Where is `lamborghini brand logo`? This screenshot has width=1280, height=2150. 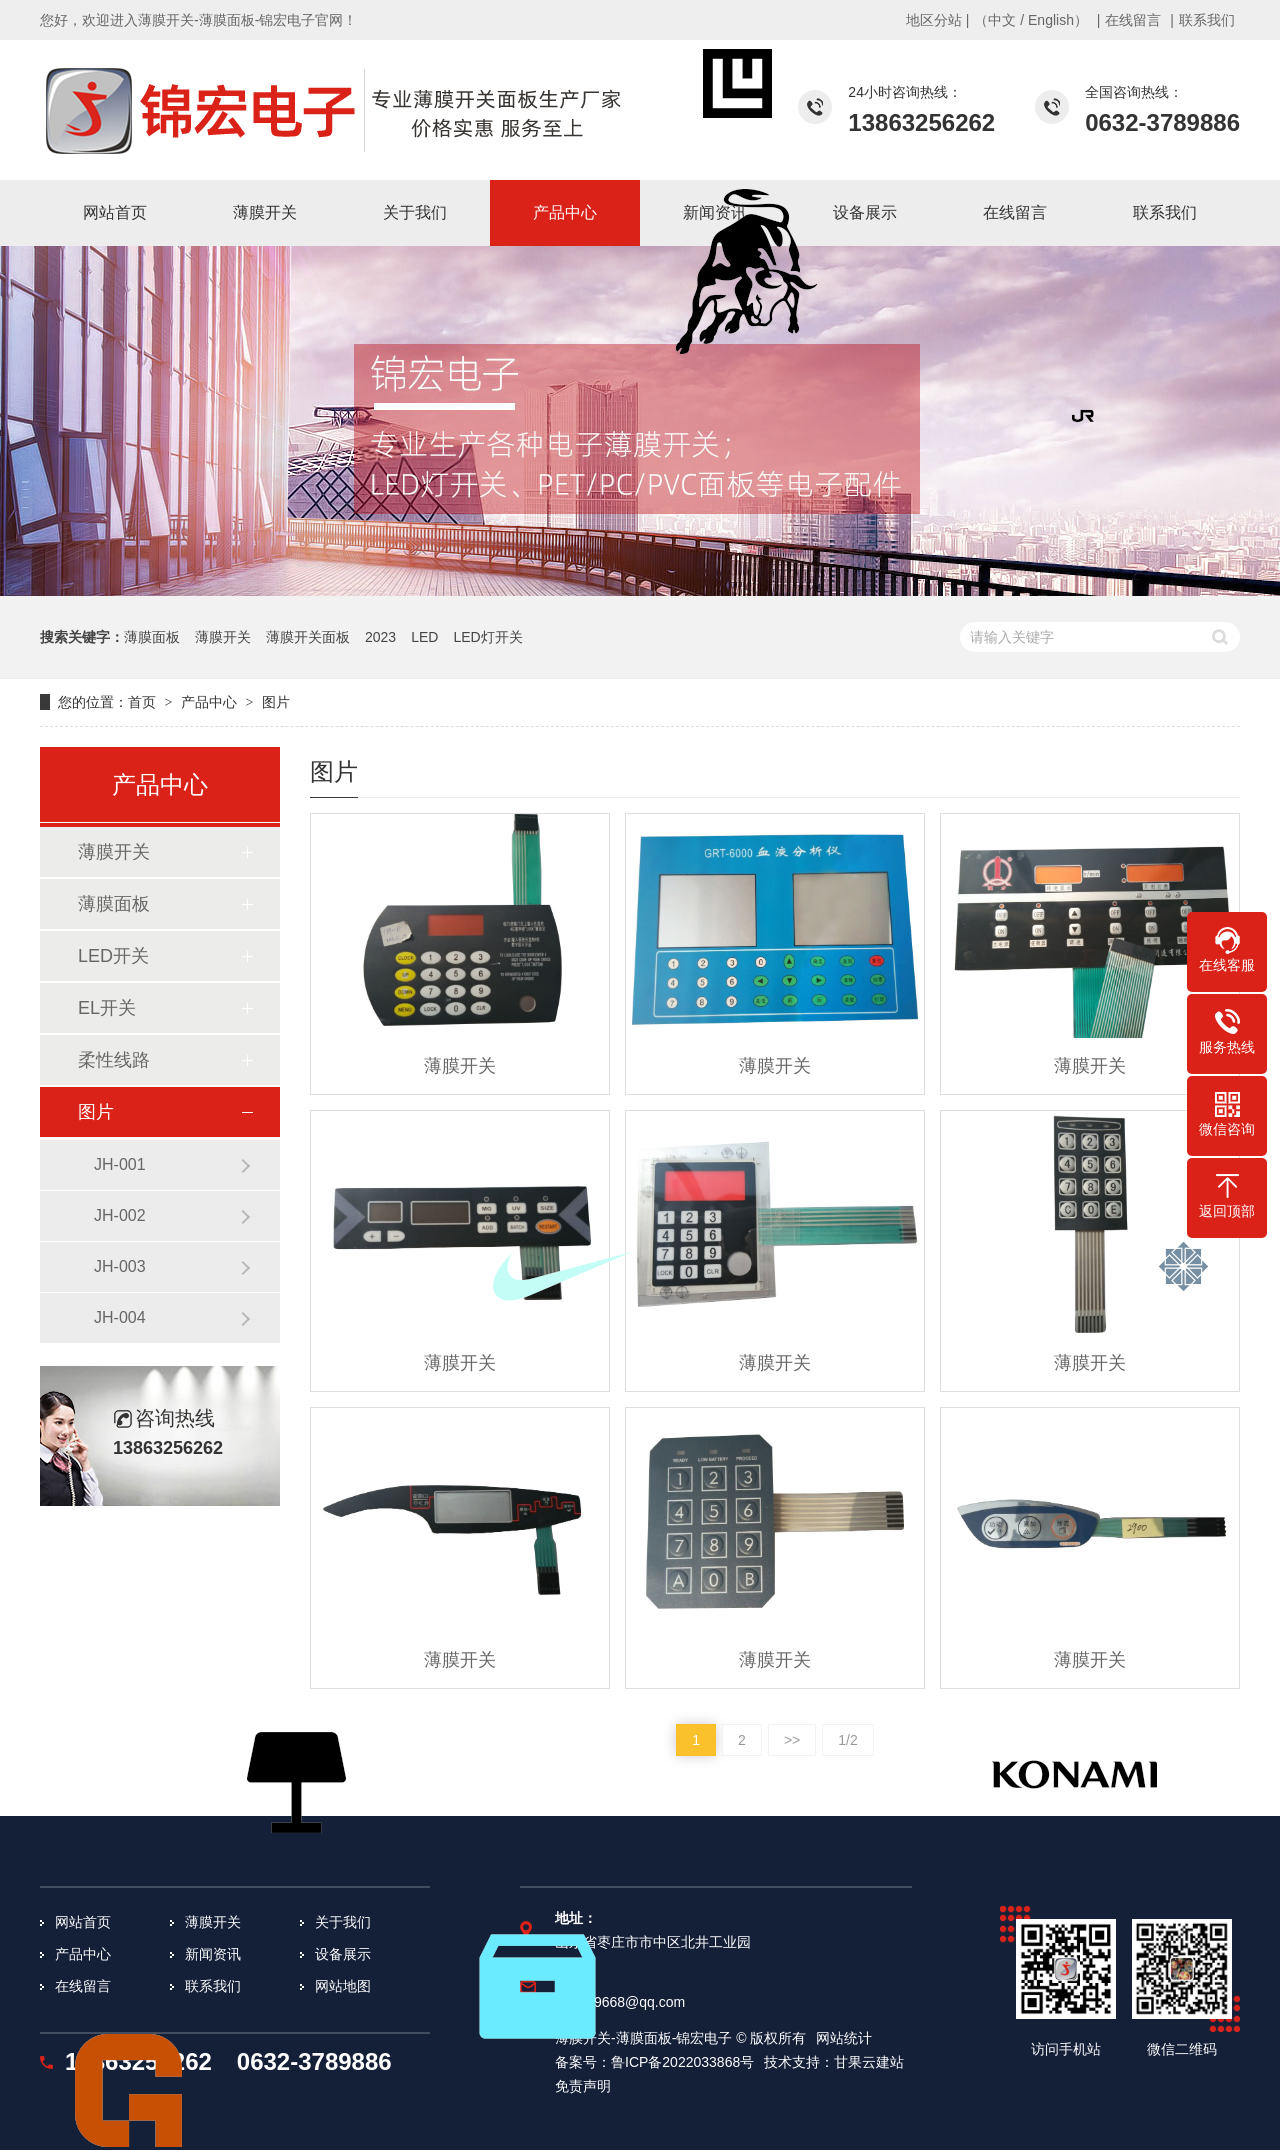
lamborghini brand logo is located at coordinates (746, 271).